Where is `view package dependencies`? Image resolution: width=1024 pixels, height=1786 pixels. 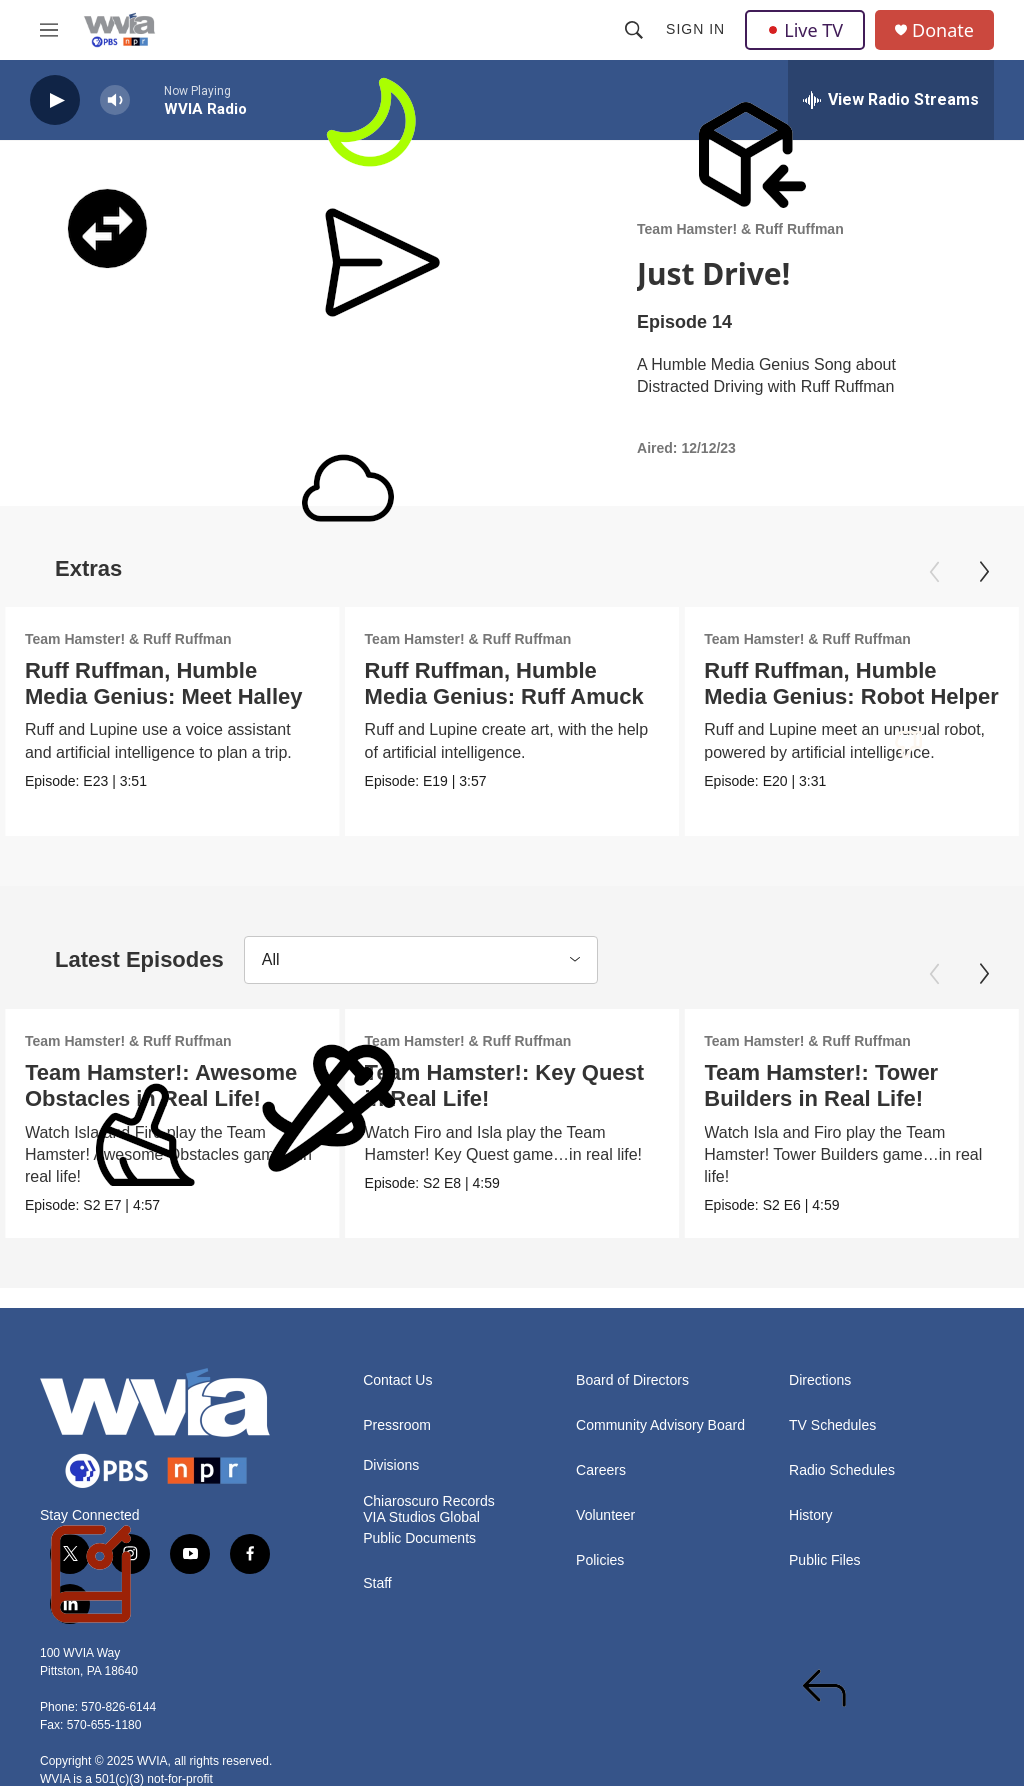
view package dependencies is located at coordinates (752, 154).